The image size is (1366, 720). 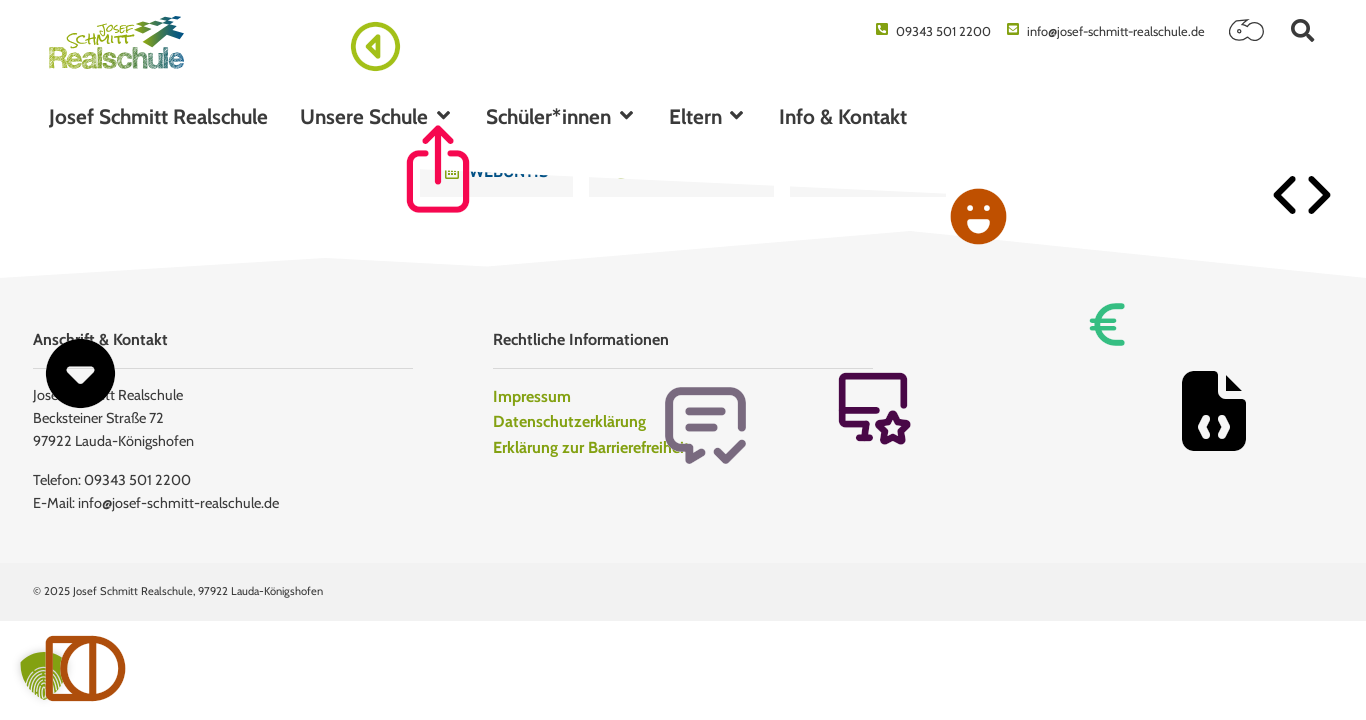 I want to click on expand or resize content horizontally, so click(x=1302, y=195).